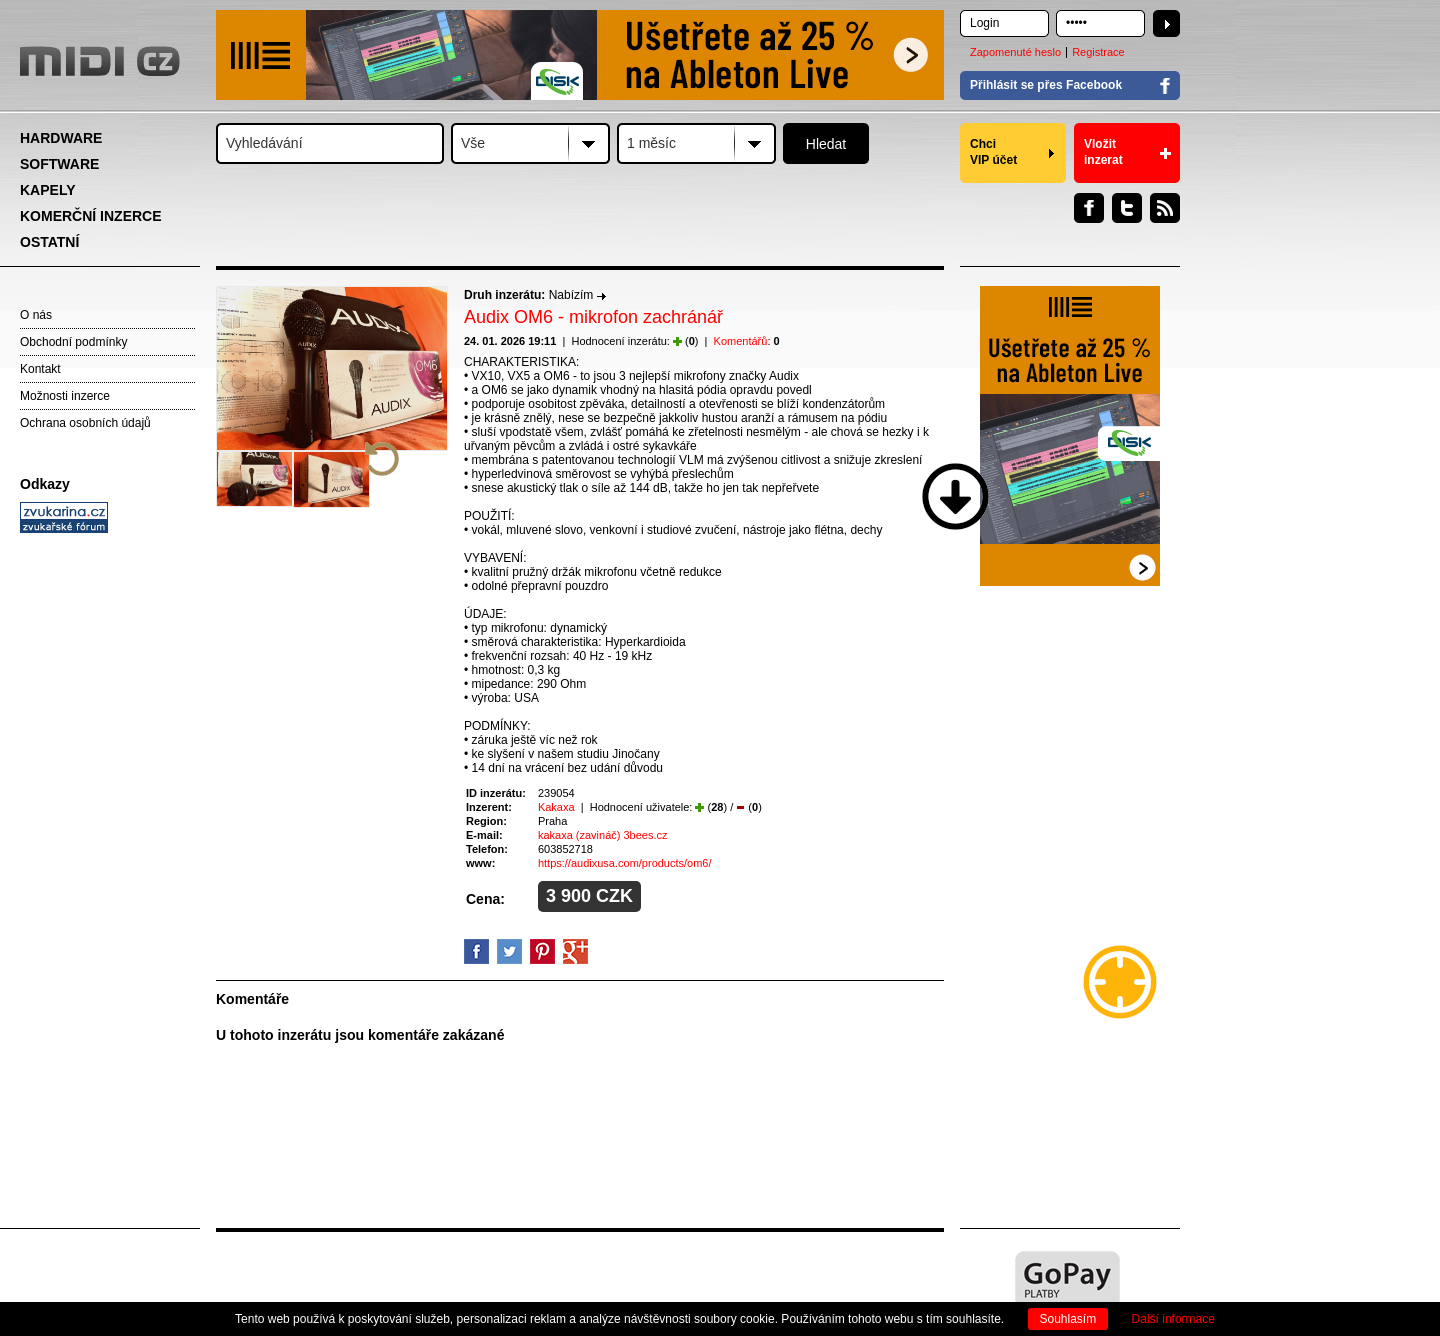  I want to click on download a file or content, so click(955, 496).